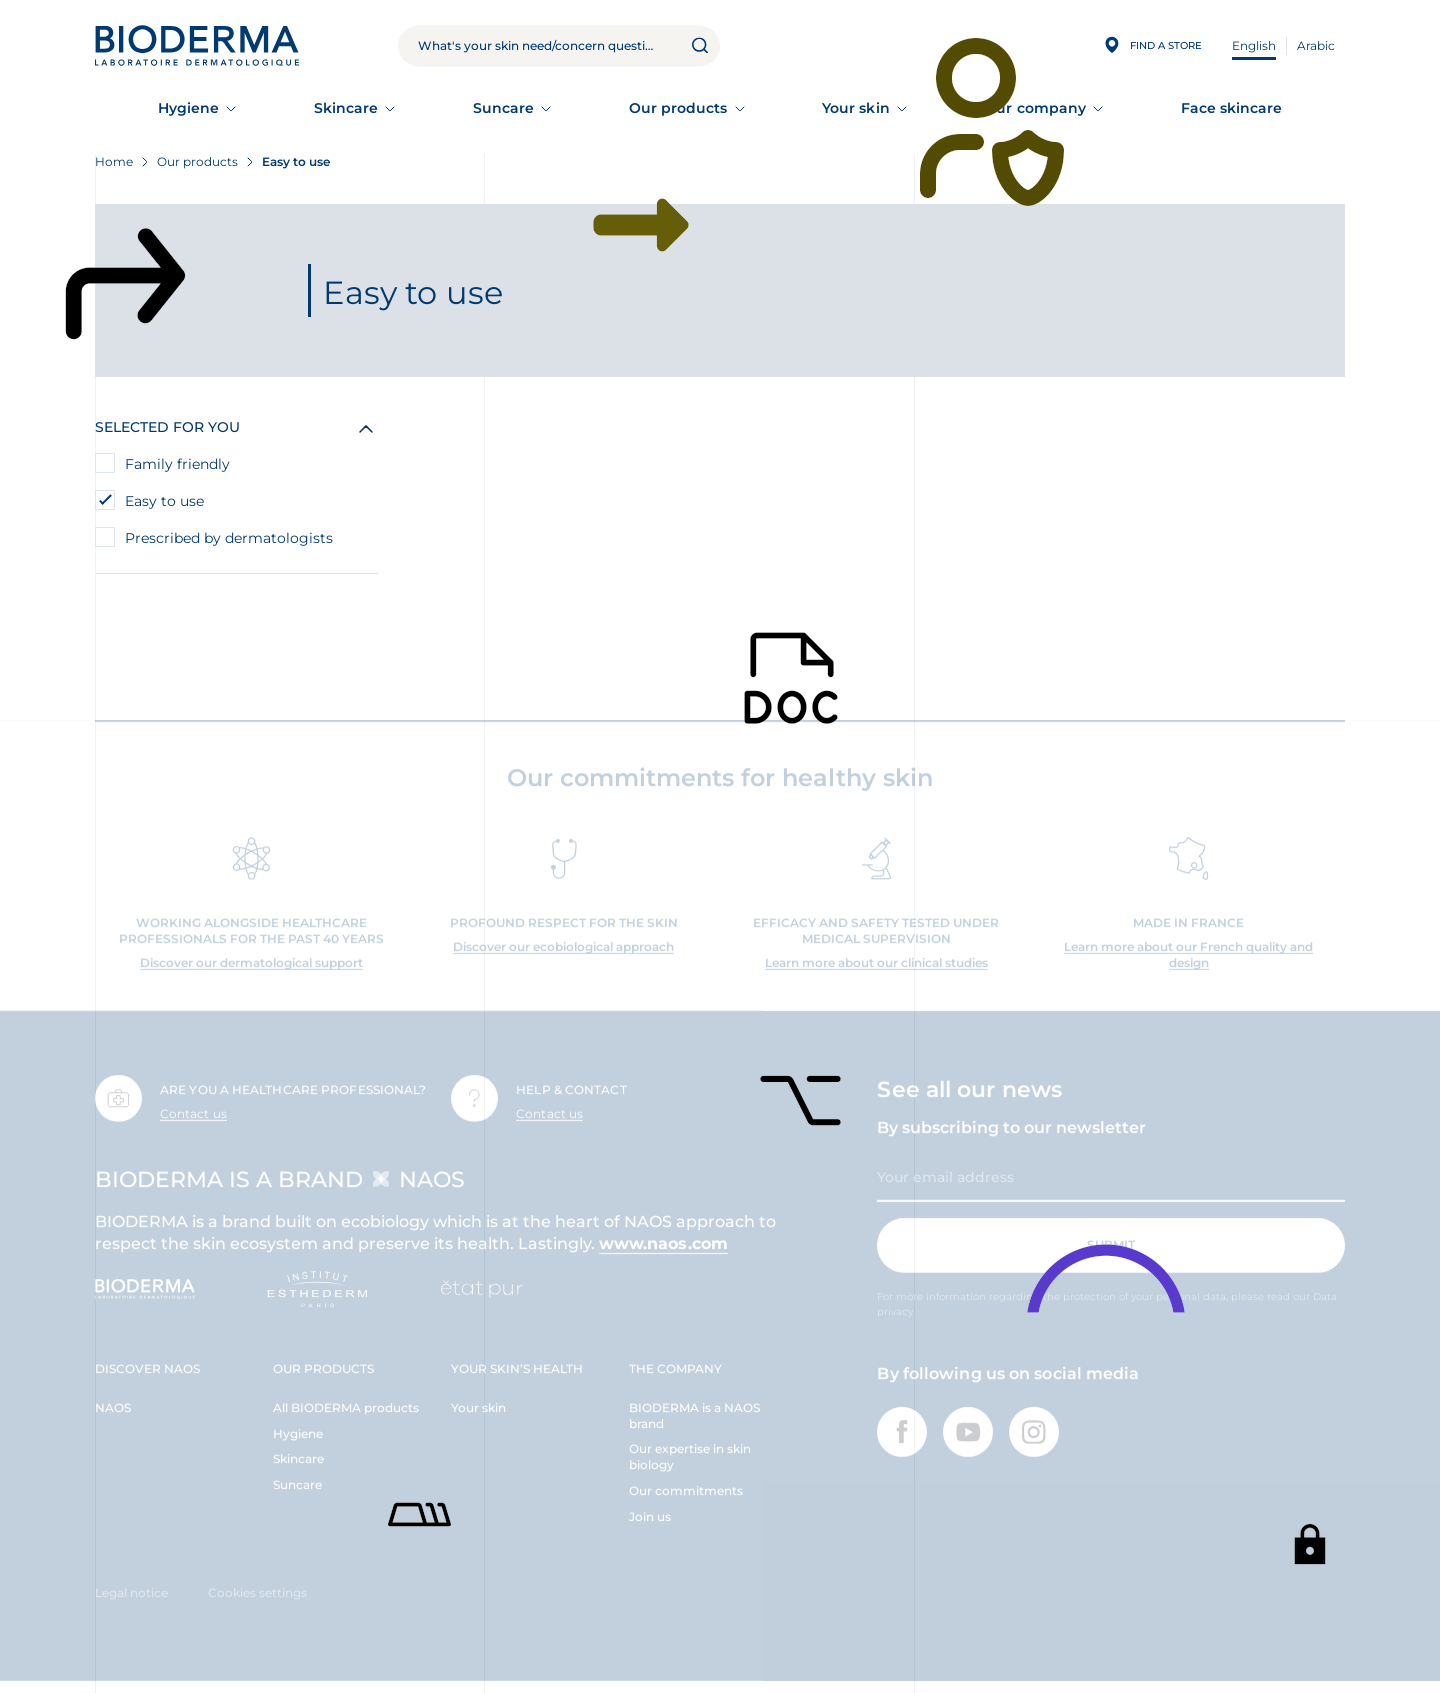 This screenshot has height=1693, width=1440. I want to click on go to next item or step, so click(641, 225).